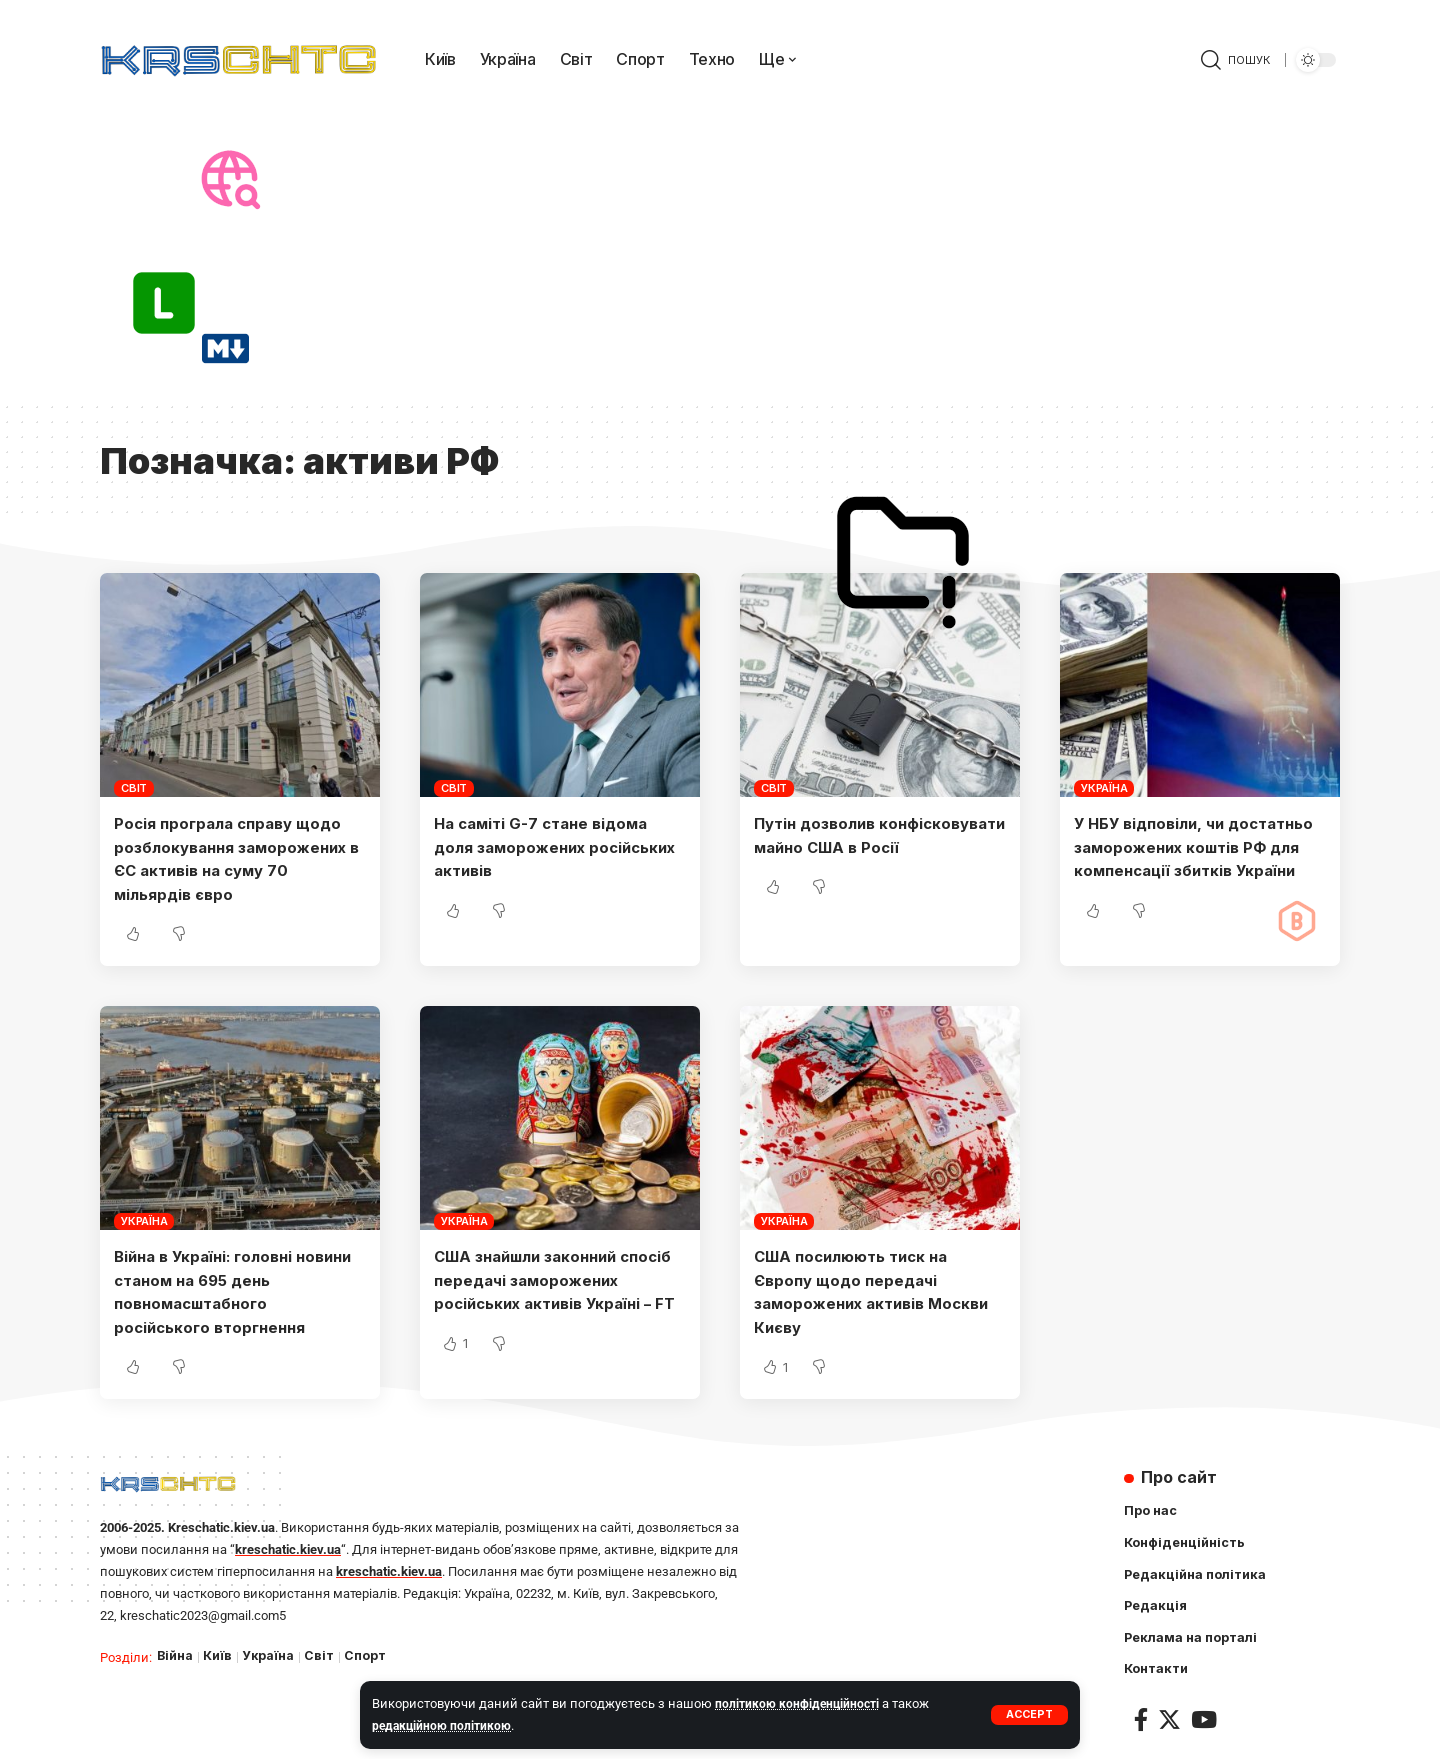 The height and width of the screenshot is (1759, 1440). I want to click on folder contains items requiring attention, so click(903, 556).